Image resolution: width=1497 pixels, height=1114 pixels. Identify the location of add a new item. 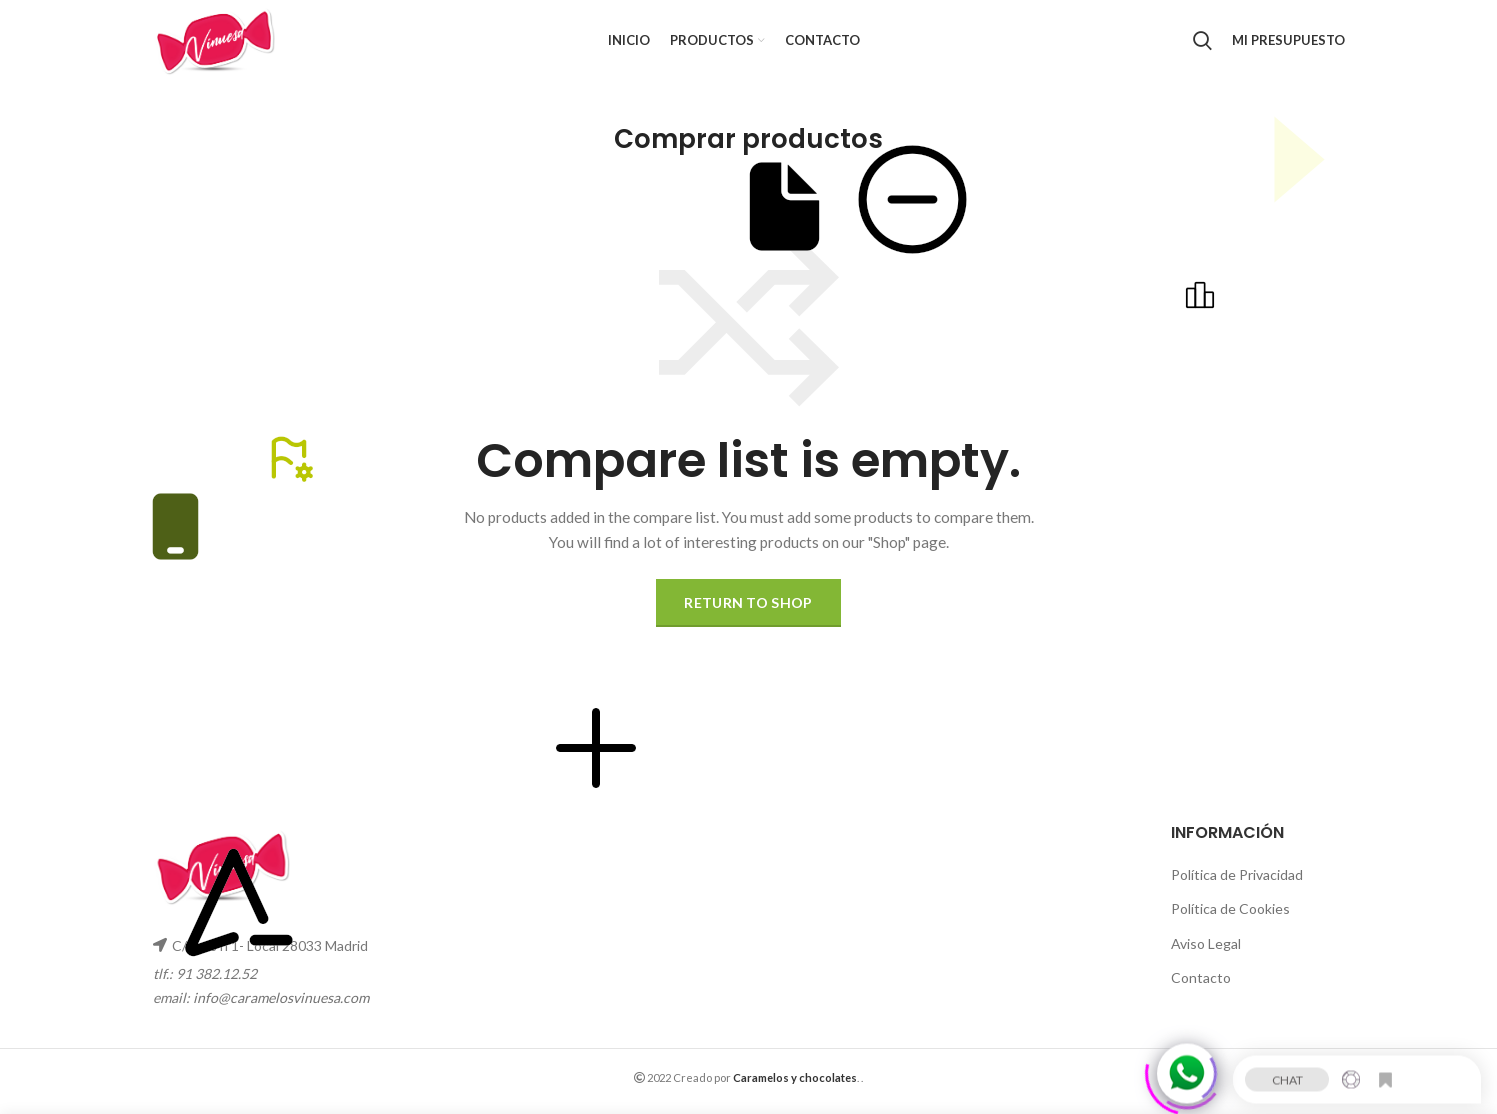
(596, 748).